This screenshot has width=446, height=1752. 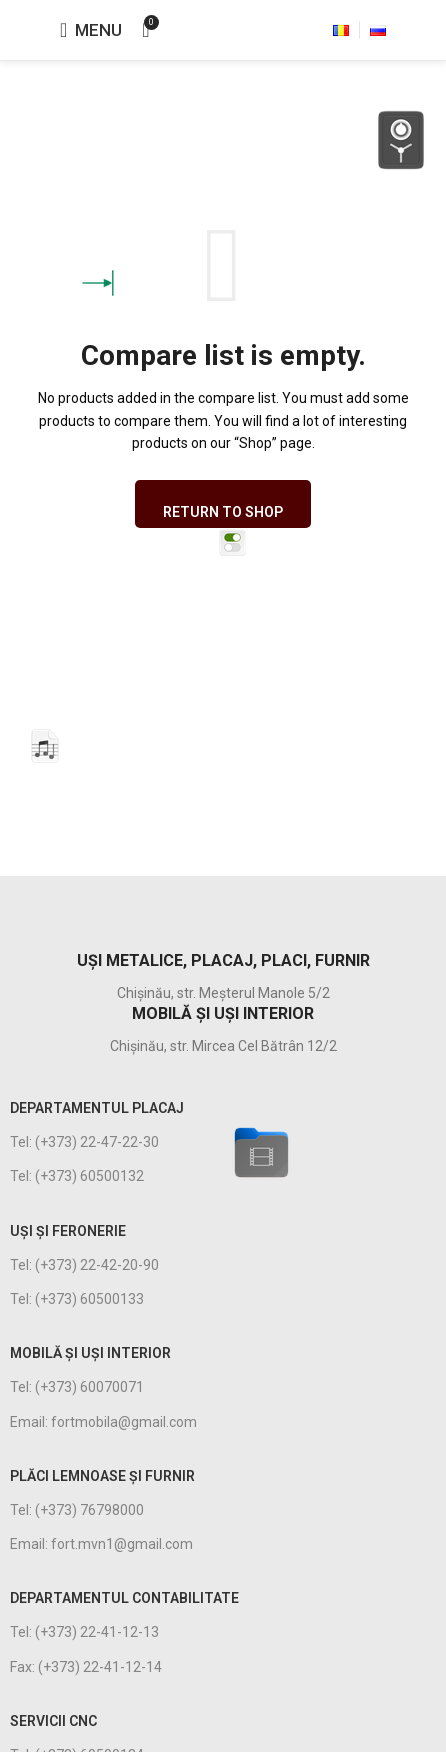 What do you see at coordinates (261, 1152) in the screenshot?
I see `open your videos folder` at bounding box center [261, 1152].